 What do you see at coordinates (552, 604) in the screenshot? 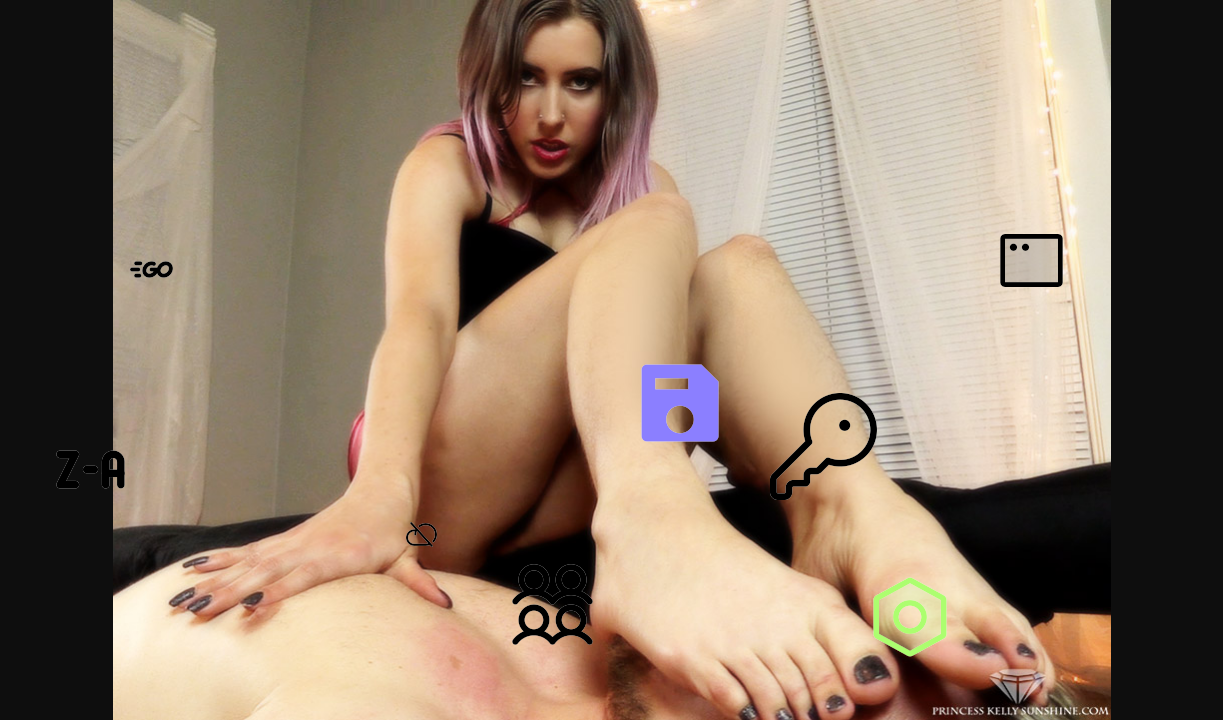
I see `view all team members` at bounding box center [552, 604].